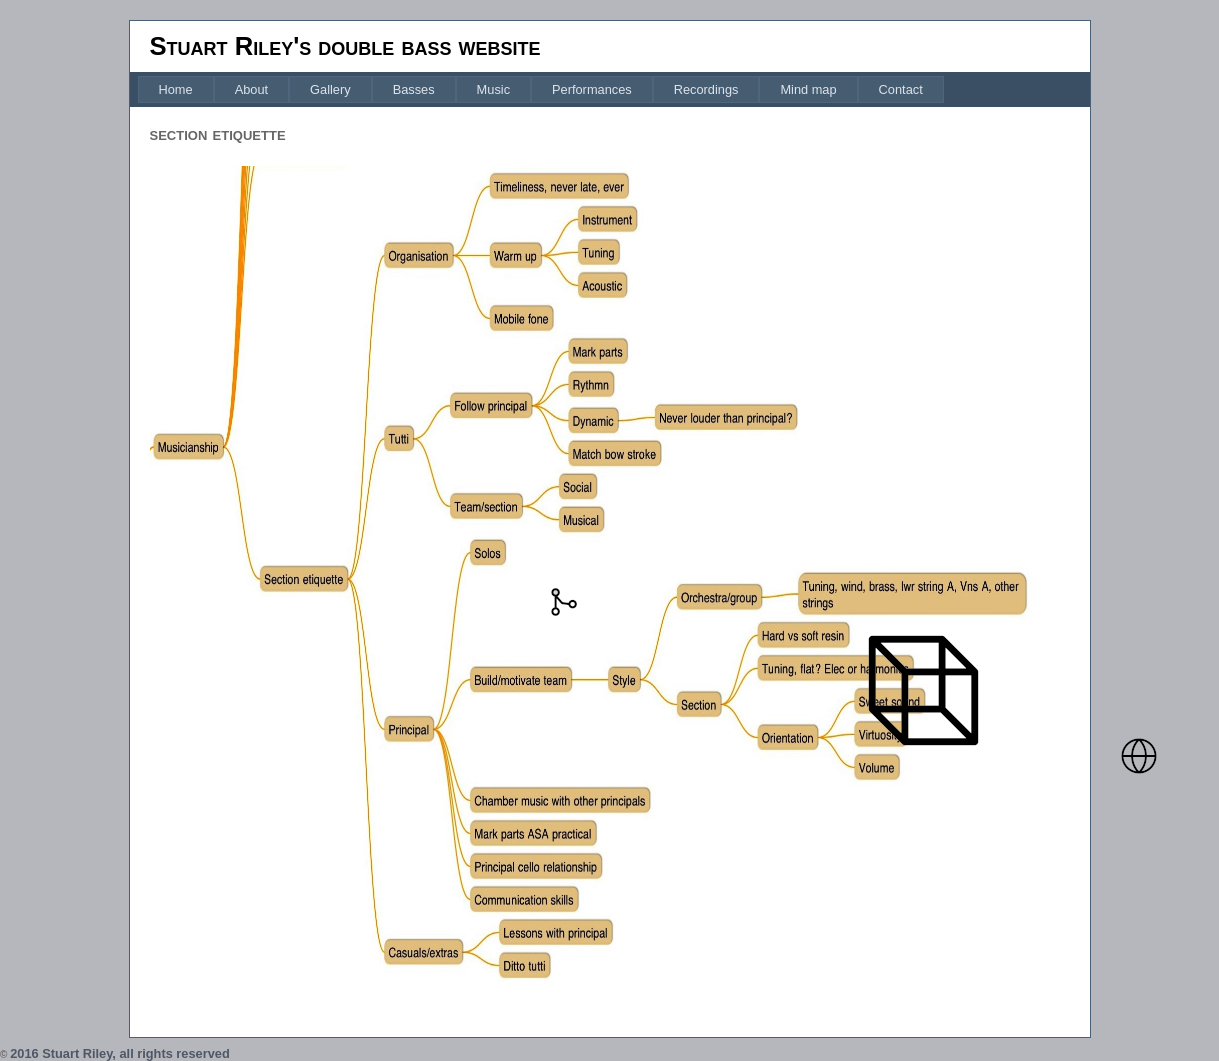  Describe the element at coordinates (562, 602) in the screenshot. I see `merge branches in version control` at that location.